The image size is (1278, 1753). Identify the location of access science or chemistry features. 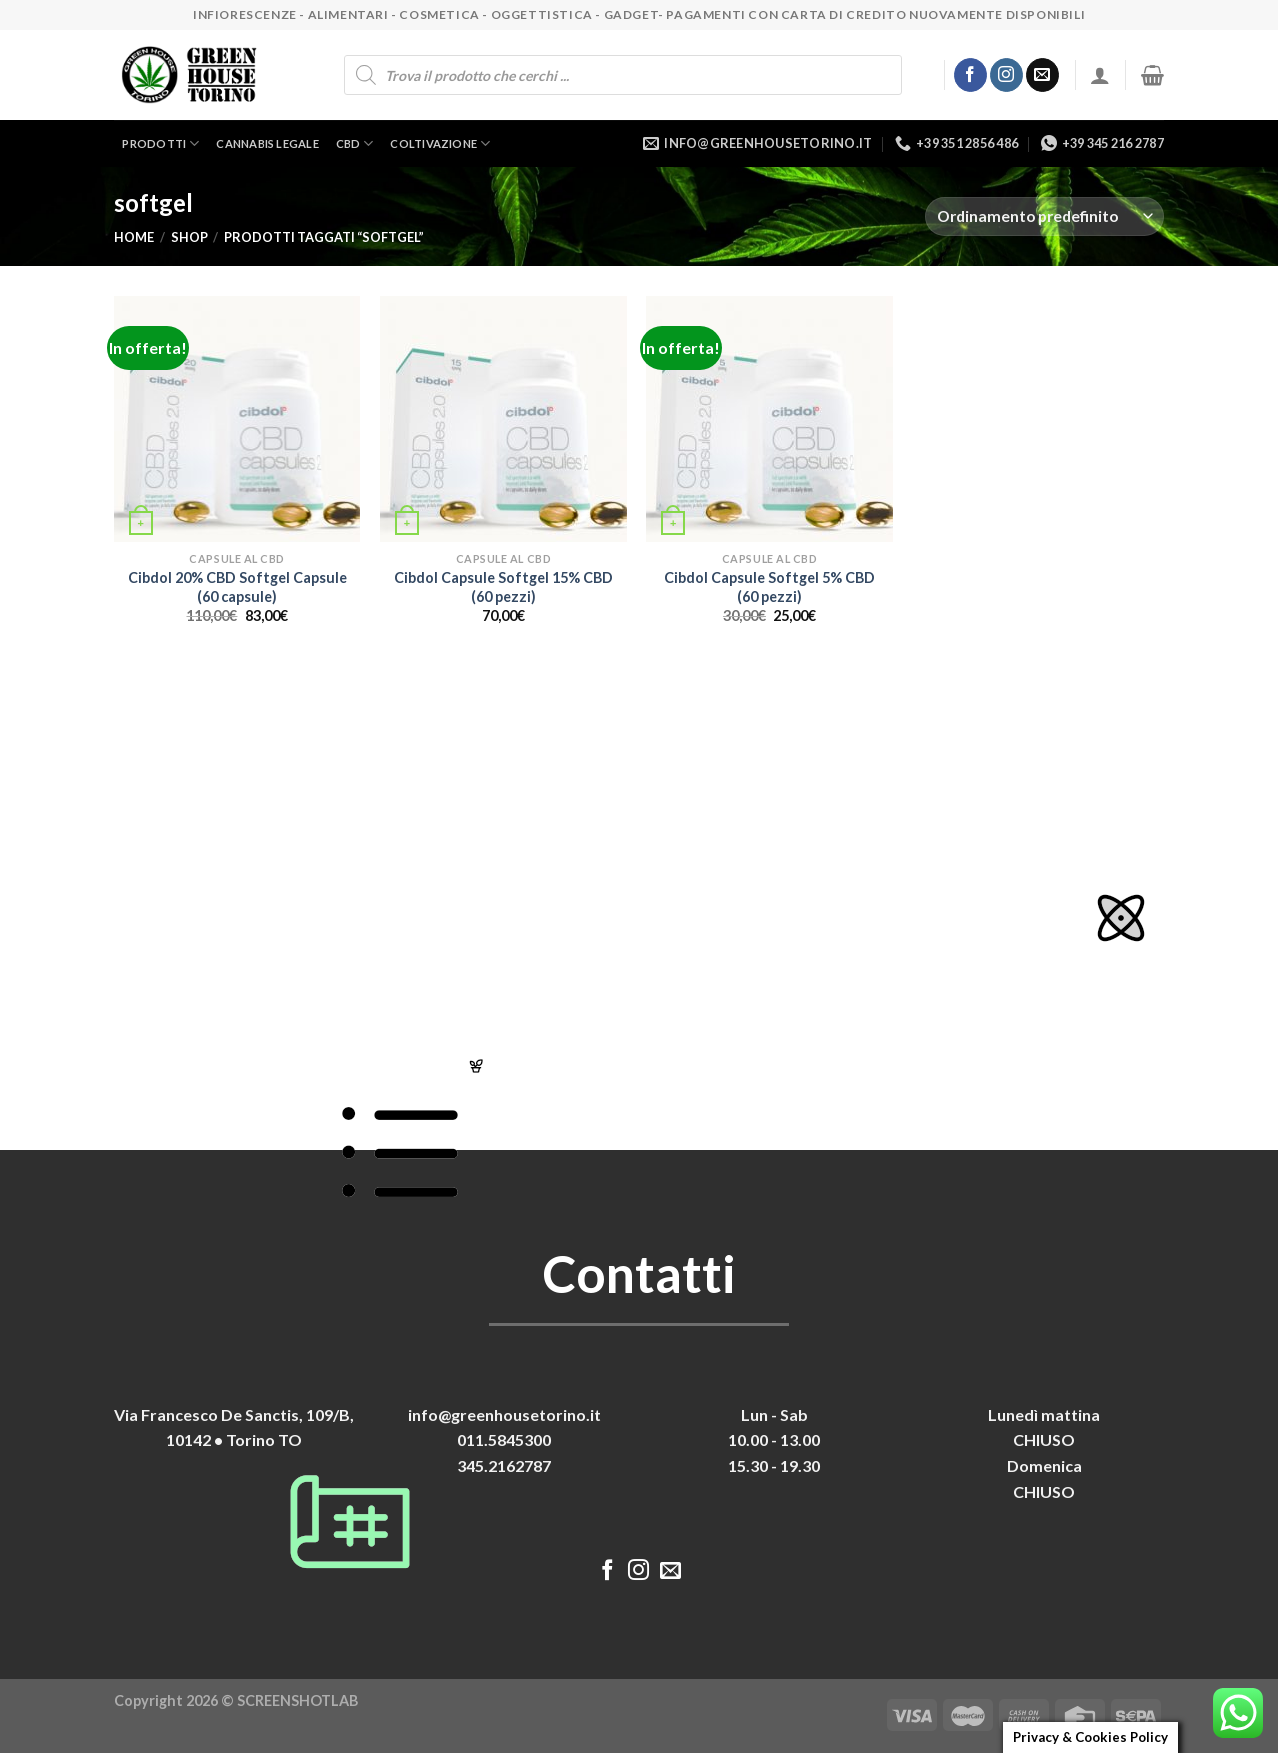
(1121, 918).